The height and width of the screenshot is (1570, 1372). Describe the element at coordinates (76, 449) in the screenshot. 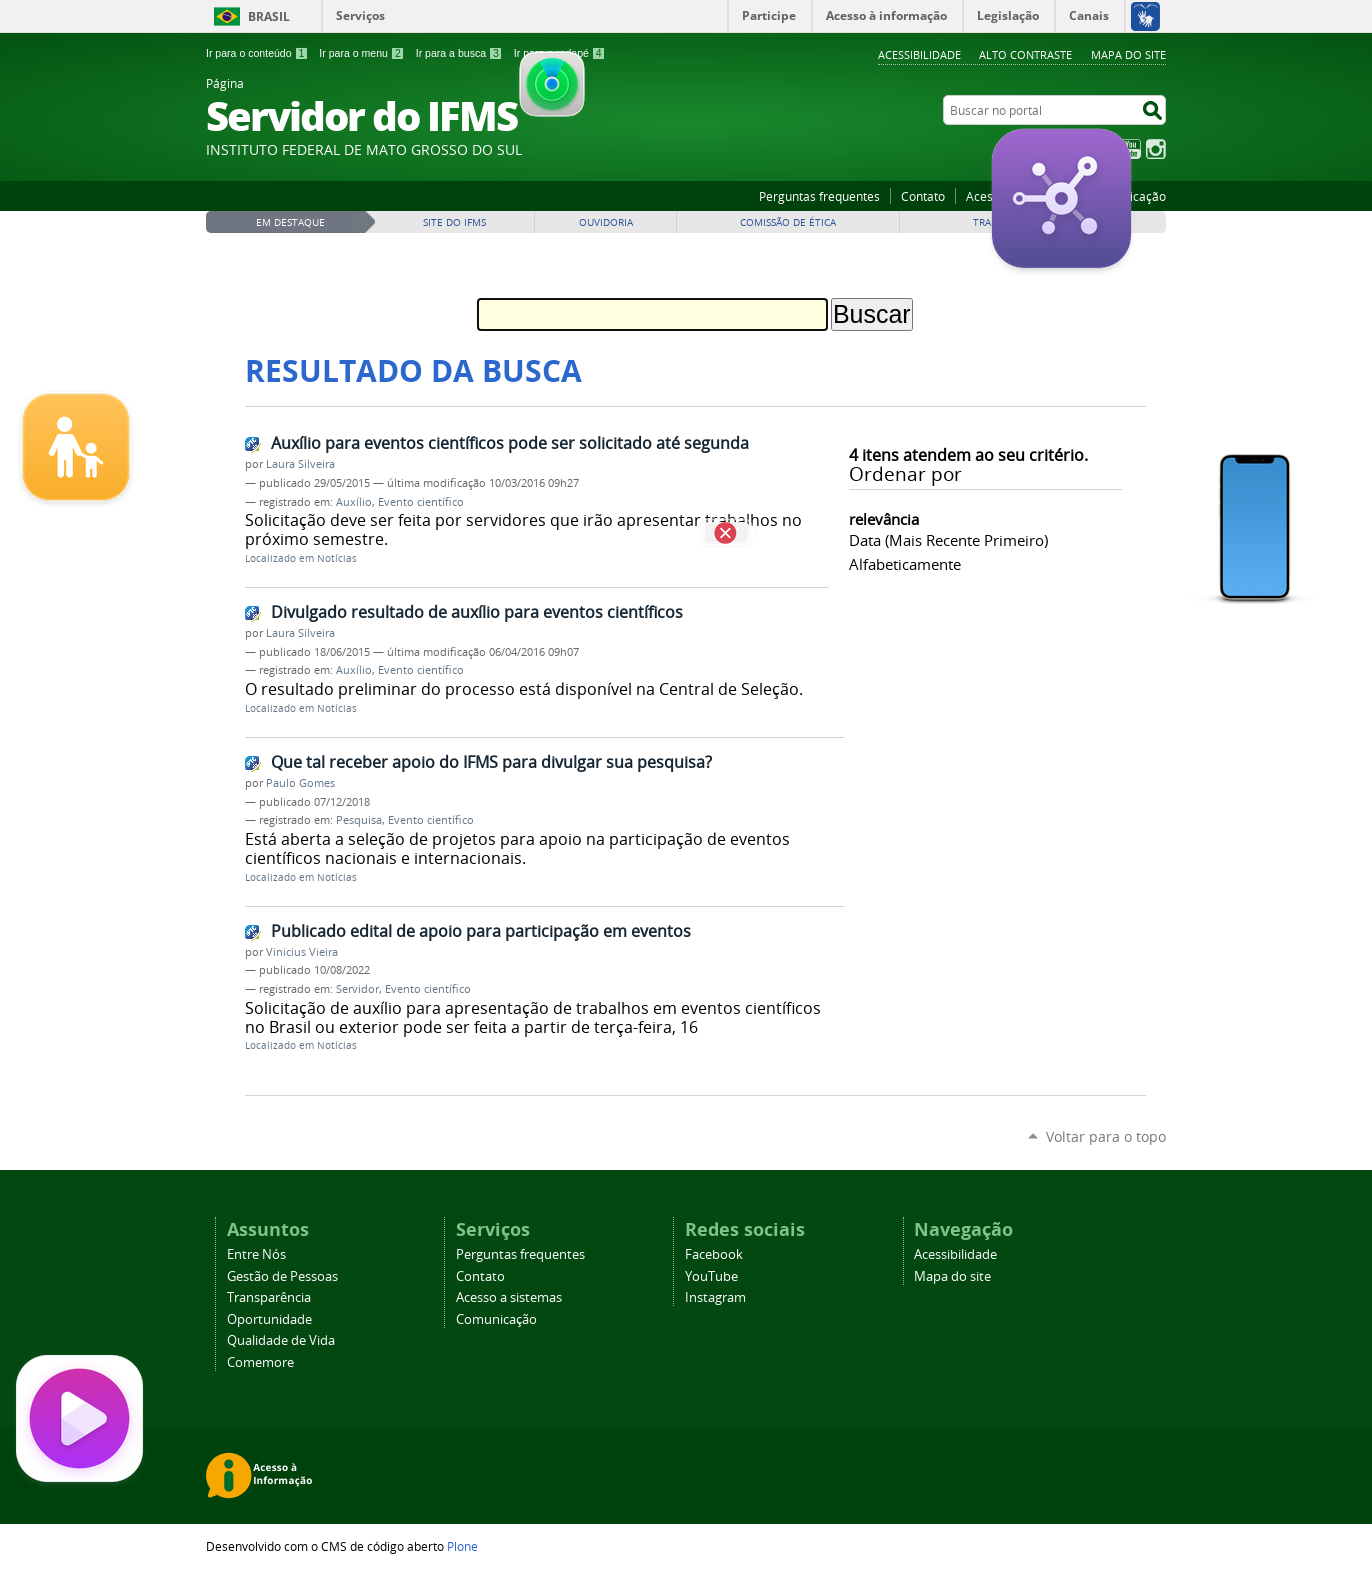

I see `access parental controls settings` at that location.